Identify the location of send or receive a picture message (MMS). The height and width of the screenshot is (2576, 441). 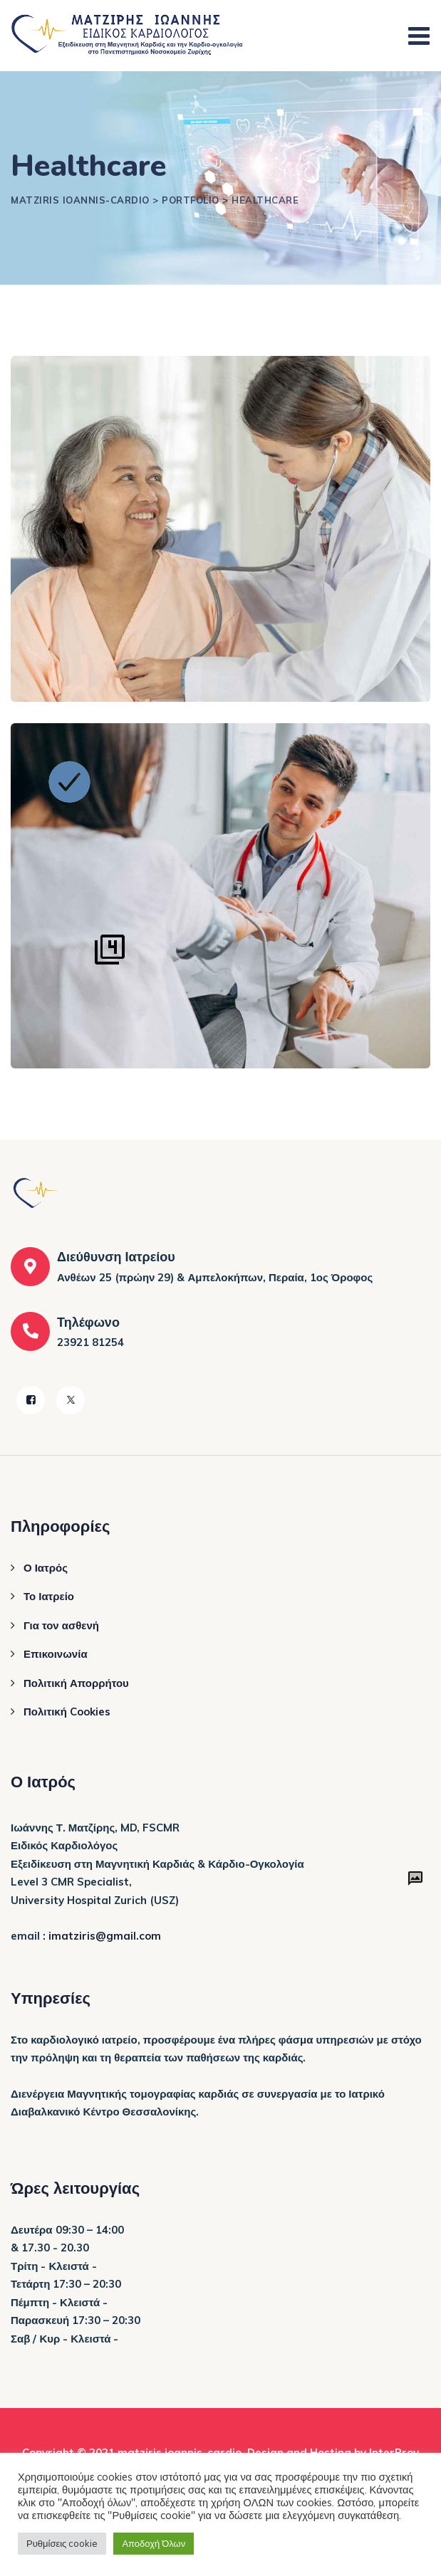
(415, 1878).